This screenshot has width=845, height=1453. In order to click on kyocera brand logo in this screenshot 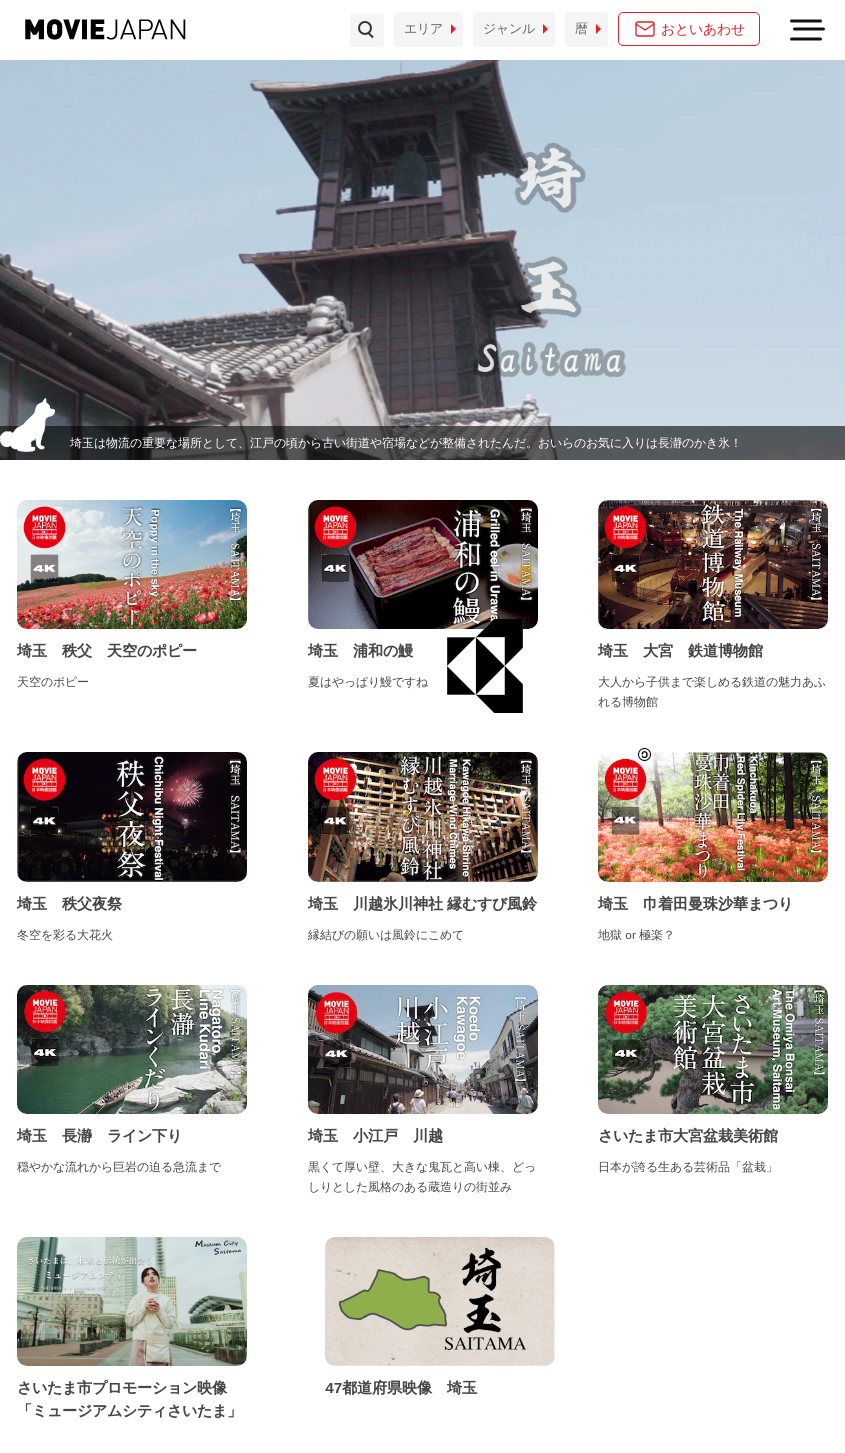, I will do `click(485, 666)`.